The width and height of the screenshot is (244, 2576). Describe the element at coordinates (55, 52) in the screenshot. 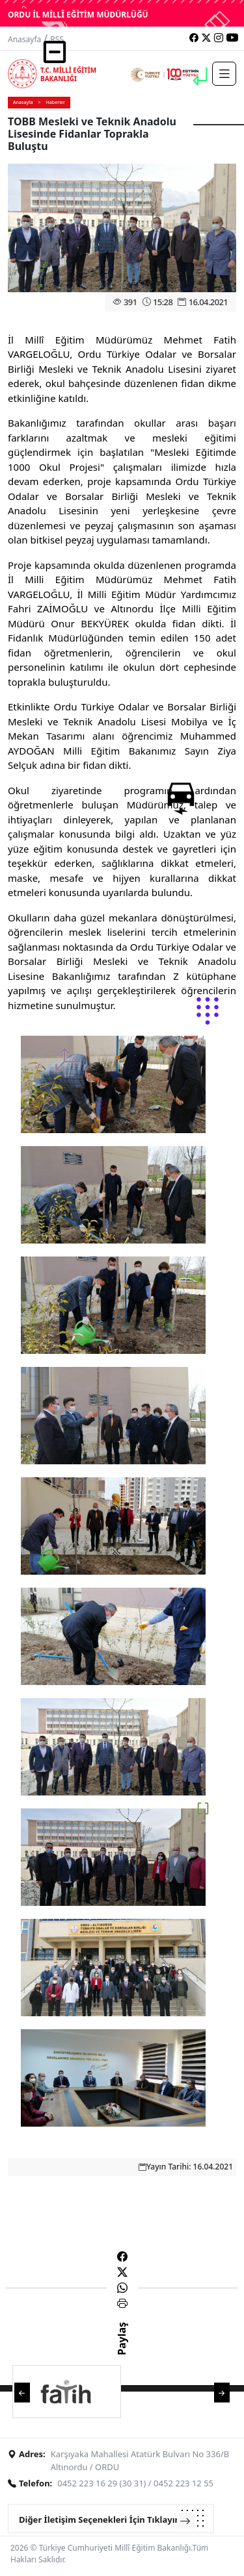

I see `remove or delete an item` at that location.